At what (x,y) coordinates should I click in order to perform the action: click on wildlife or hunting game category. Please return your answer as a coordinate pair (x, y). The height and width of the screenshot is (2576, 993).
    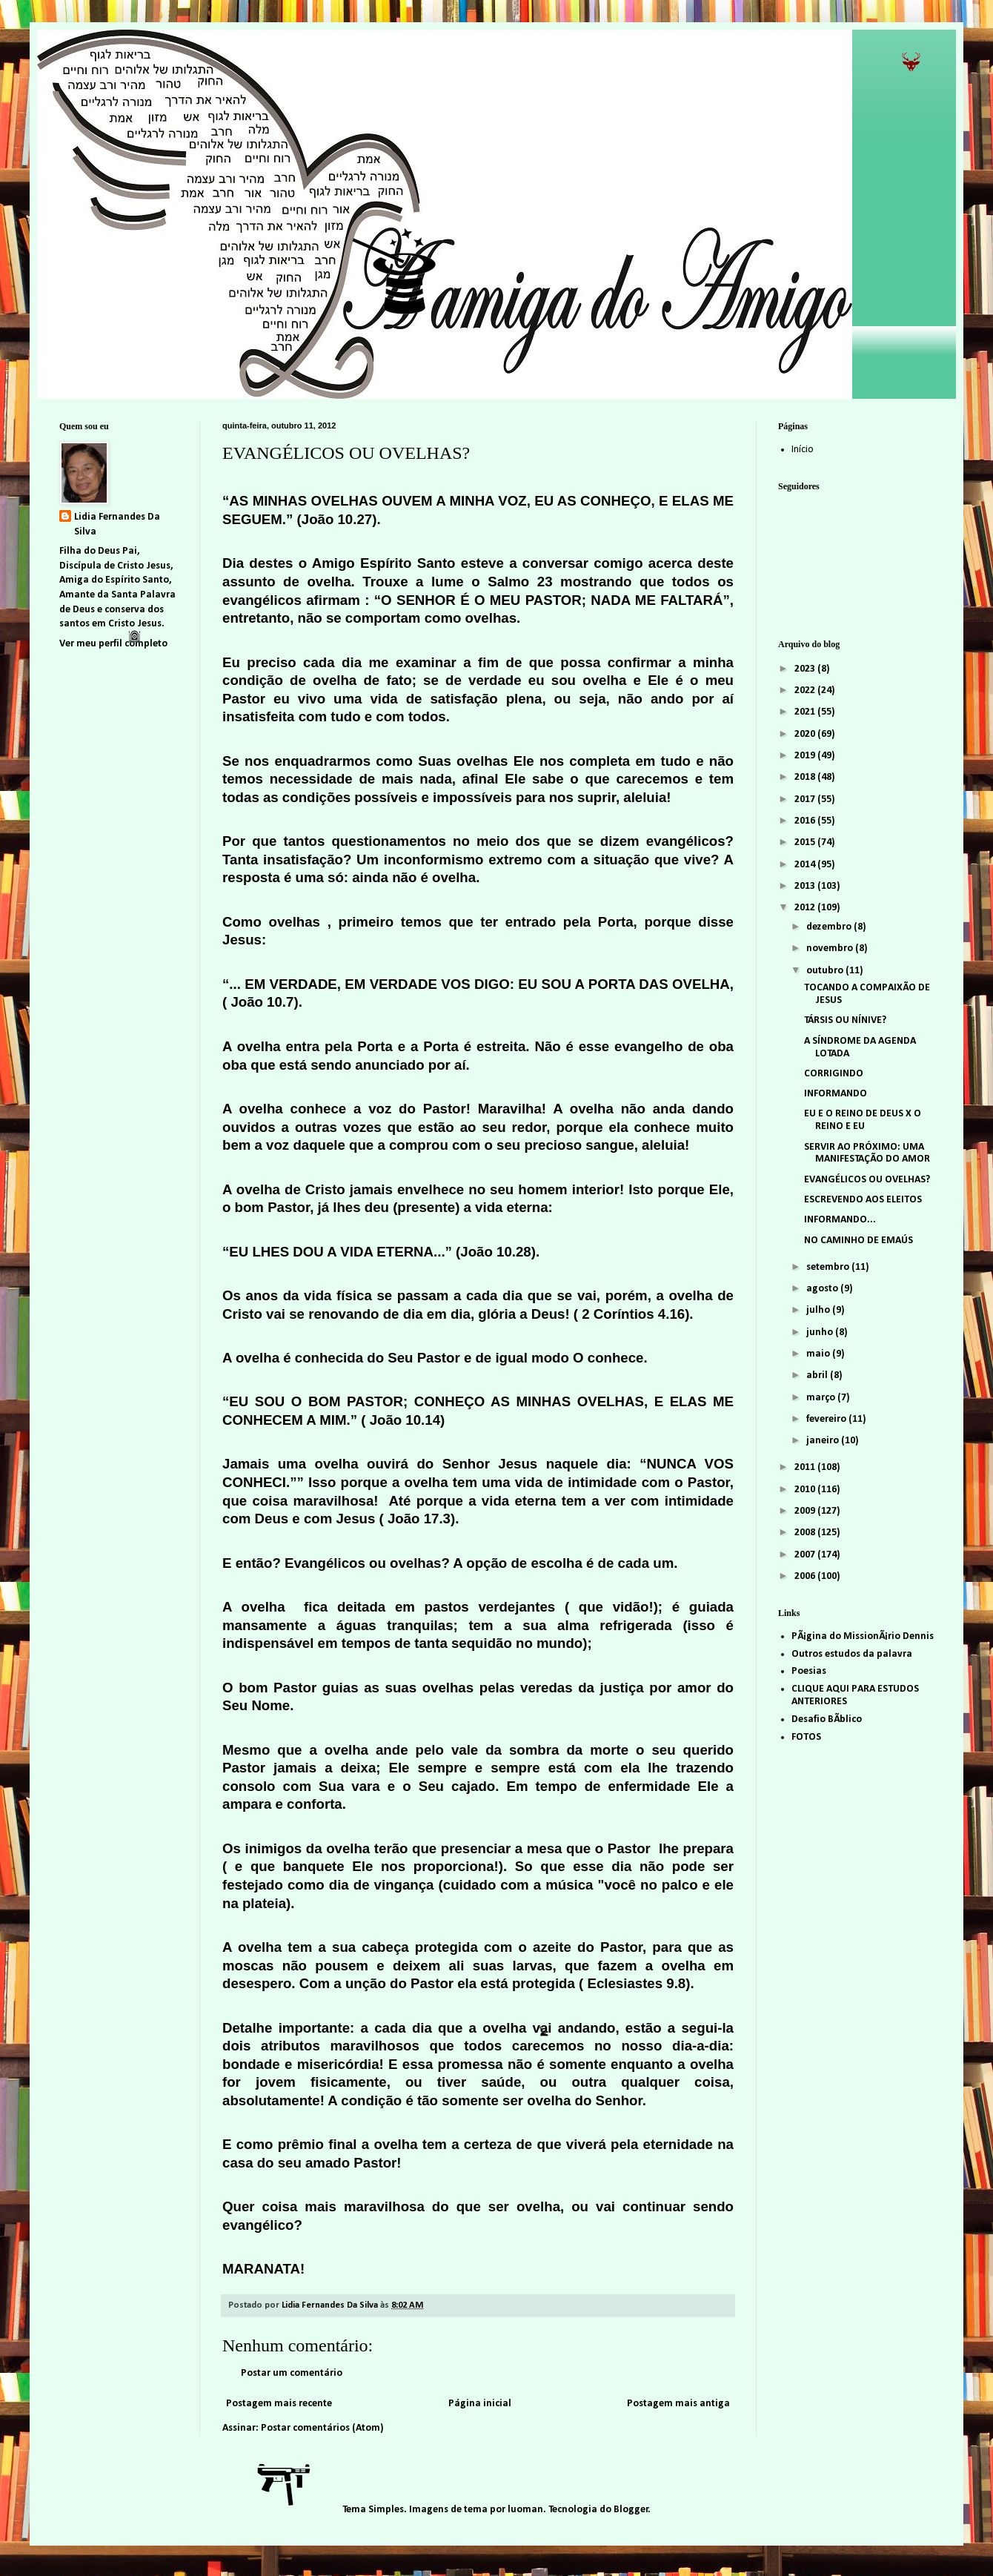
    Looking at the image, I should click on (911, 62).